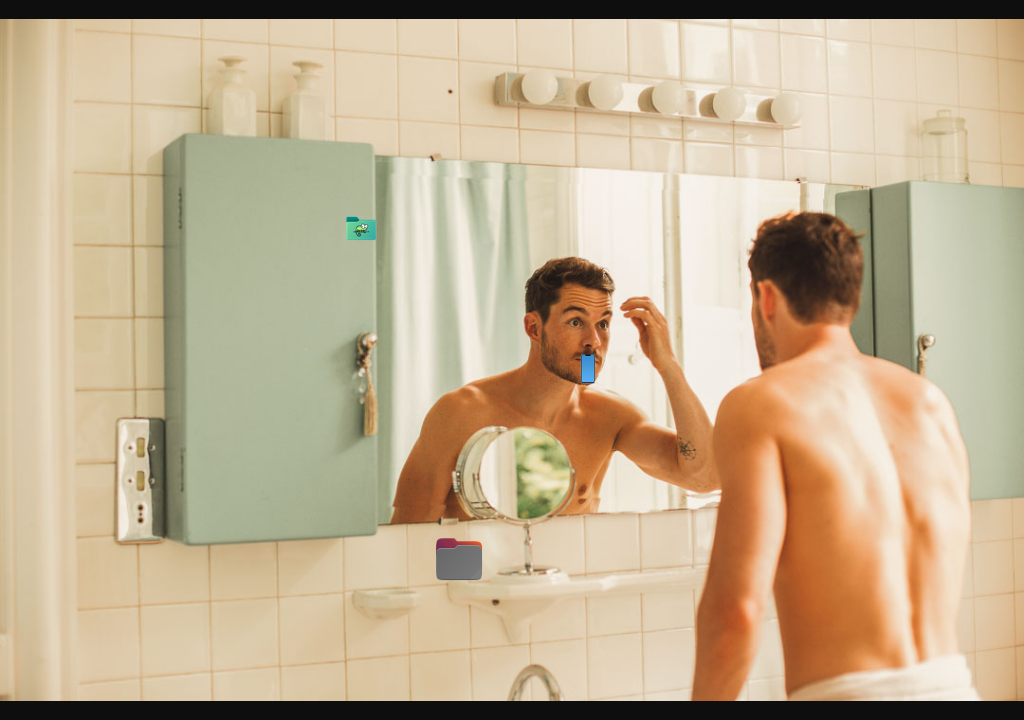 The width and height of the screenshot is (1024, 720). I want to click on open a folder or directory, so click(459, 559).